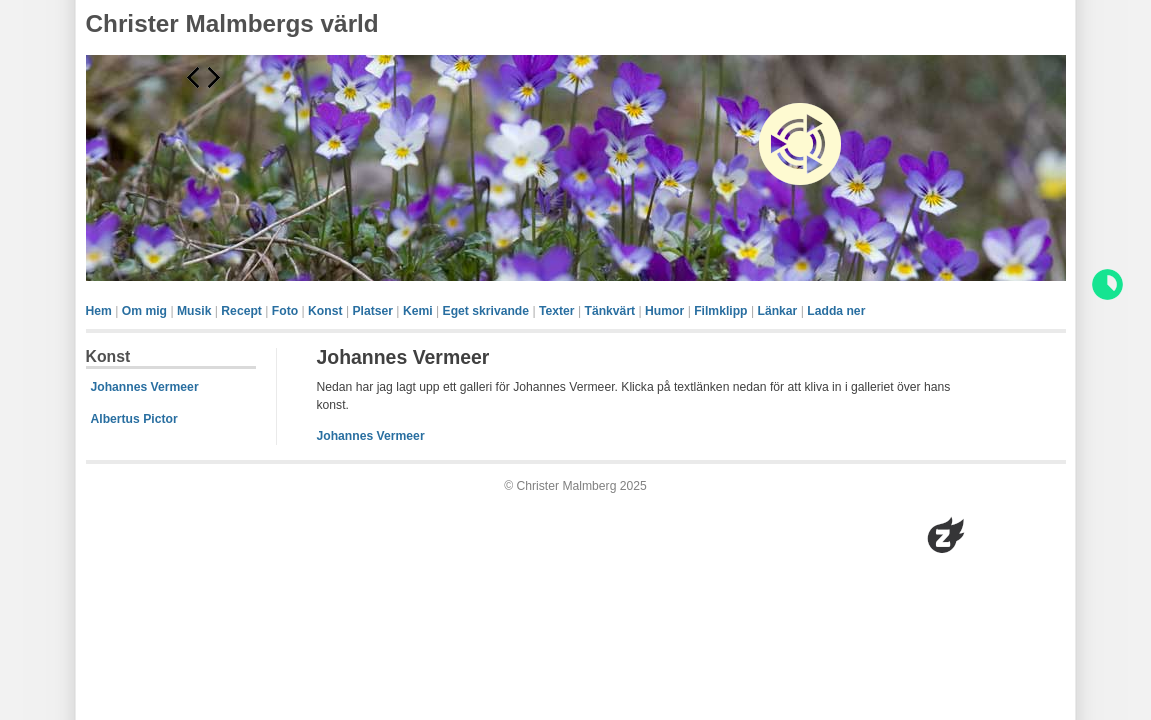 Image resolution: width=1151 pixels, height=720 pixels. What do you see at coordinates (1107, 284) in the screenshot?
I see `indicates approximately 25% progress complete` at bounding box center [1107, 284].